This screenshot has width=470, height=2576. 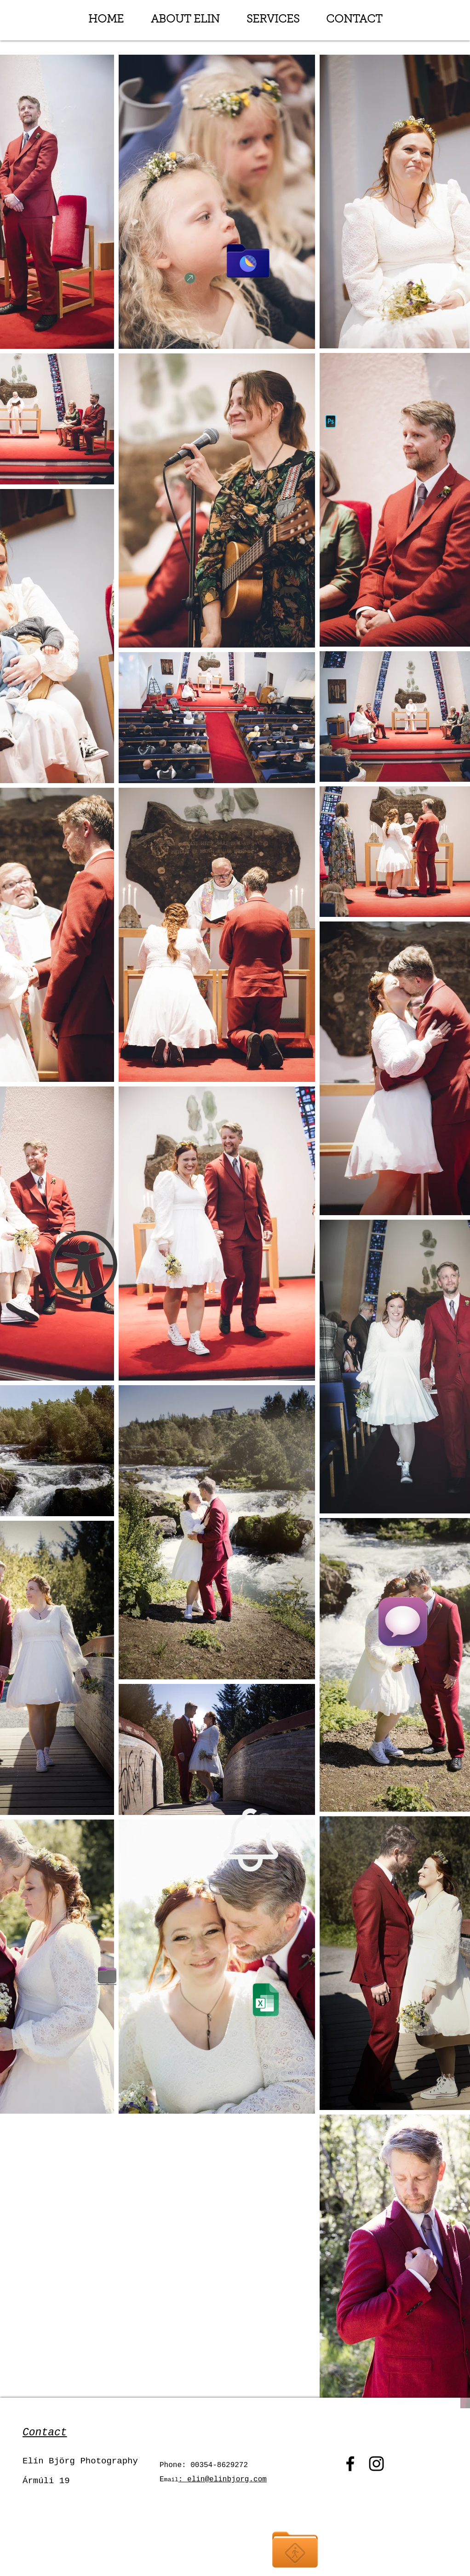 What do you see at coordinates (248, 262) in the screenshot?
I see `open wondershare pixcut project folder` at bounding box center [248, 262].